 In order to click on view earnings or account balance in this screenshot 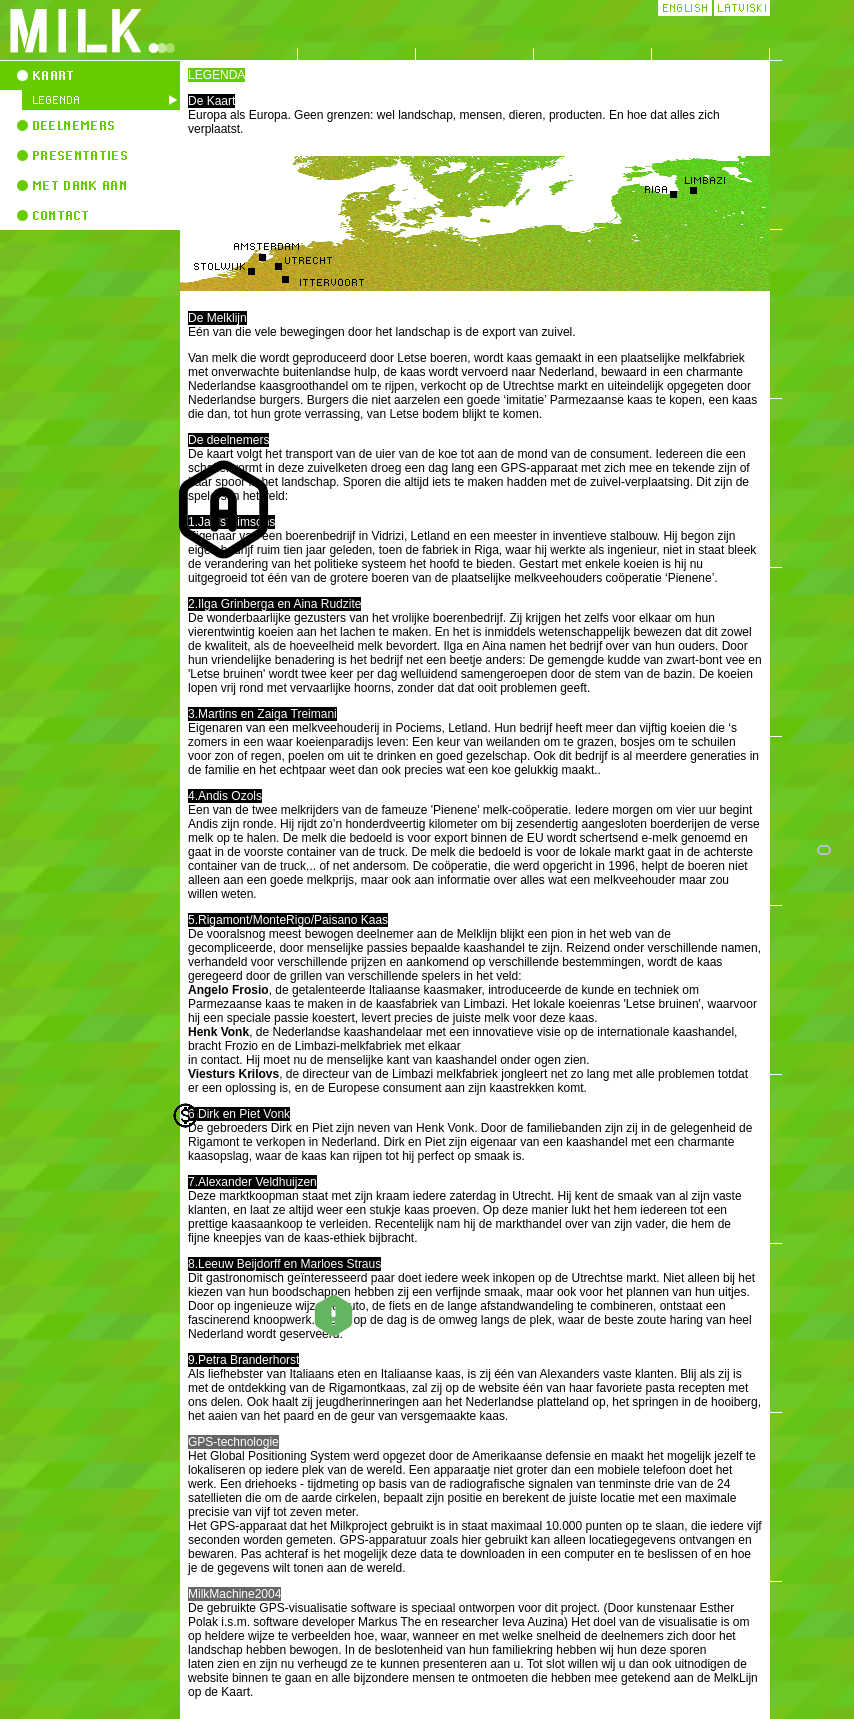, I will do `click(185, 1115)`.